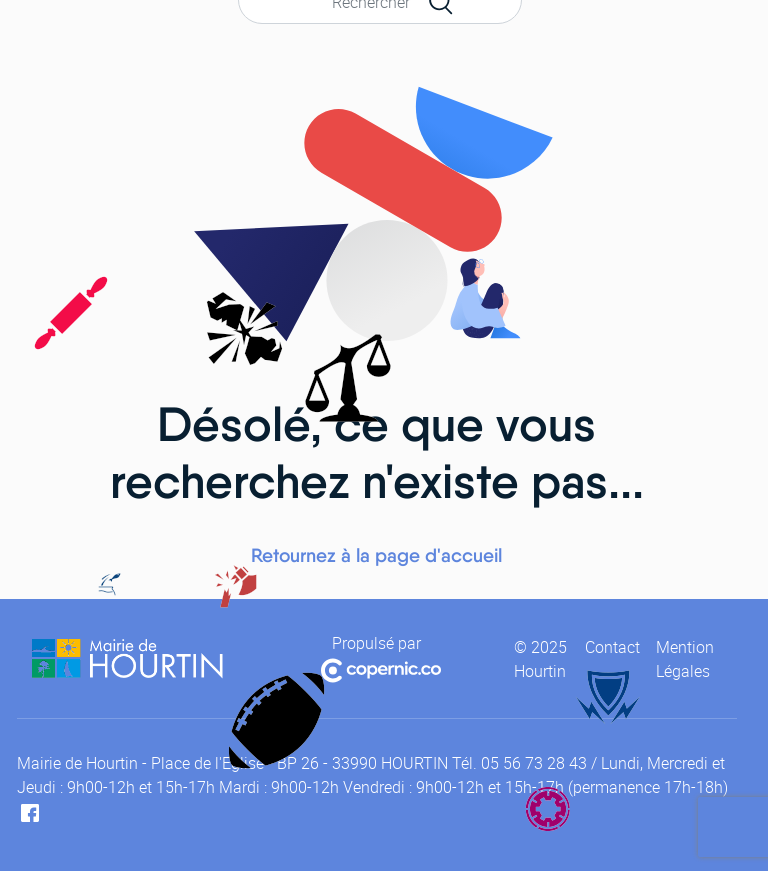 The width and height of the screenshot is (768, 871). Describe the element at coordinates (348, 378) in the screenshot. I see `indicates unfair or biased judgment` at that location.